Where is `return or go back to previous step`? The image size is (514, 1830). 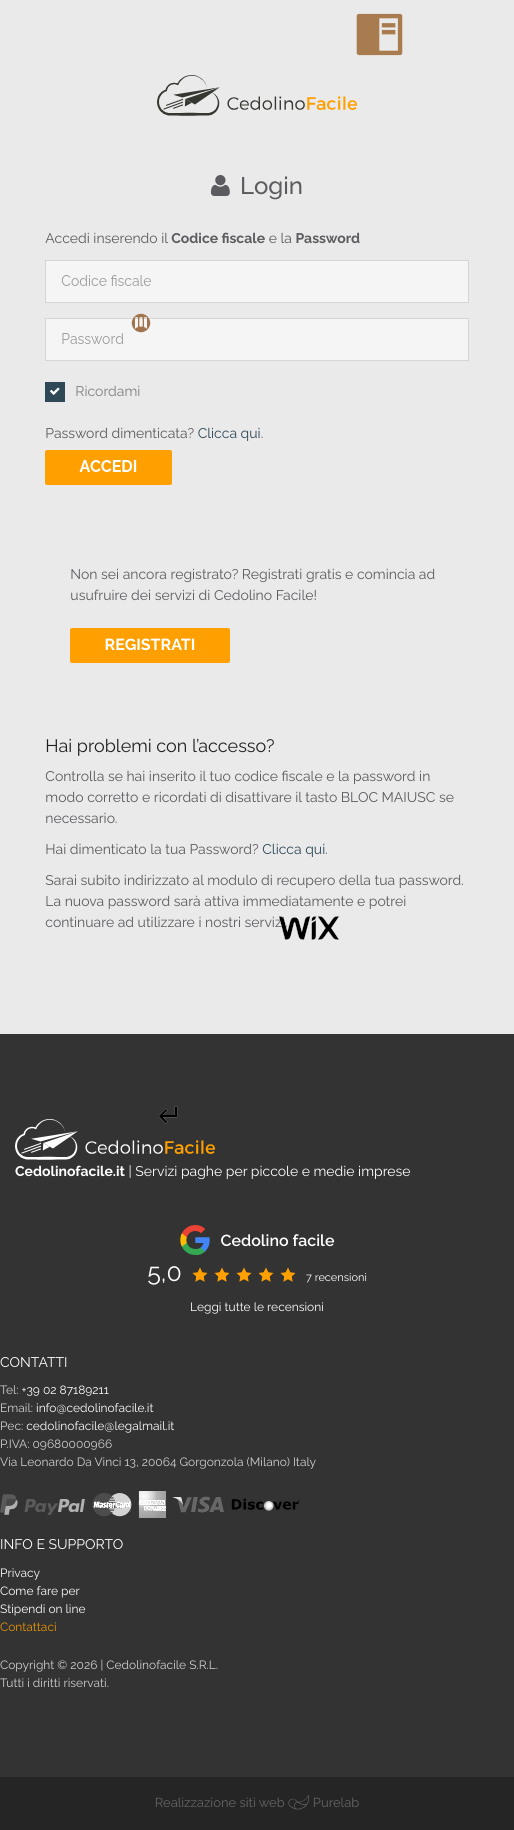 return or go back to previous step is located at coordinates (169, 1115).